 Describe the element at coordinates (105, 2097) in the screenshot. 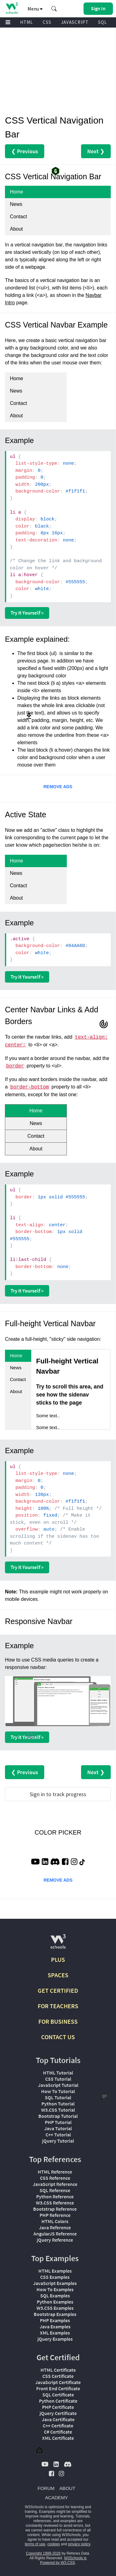

I see `mark a conversation as read` at that location.